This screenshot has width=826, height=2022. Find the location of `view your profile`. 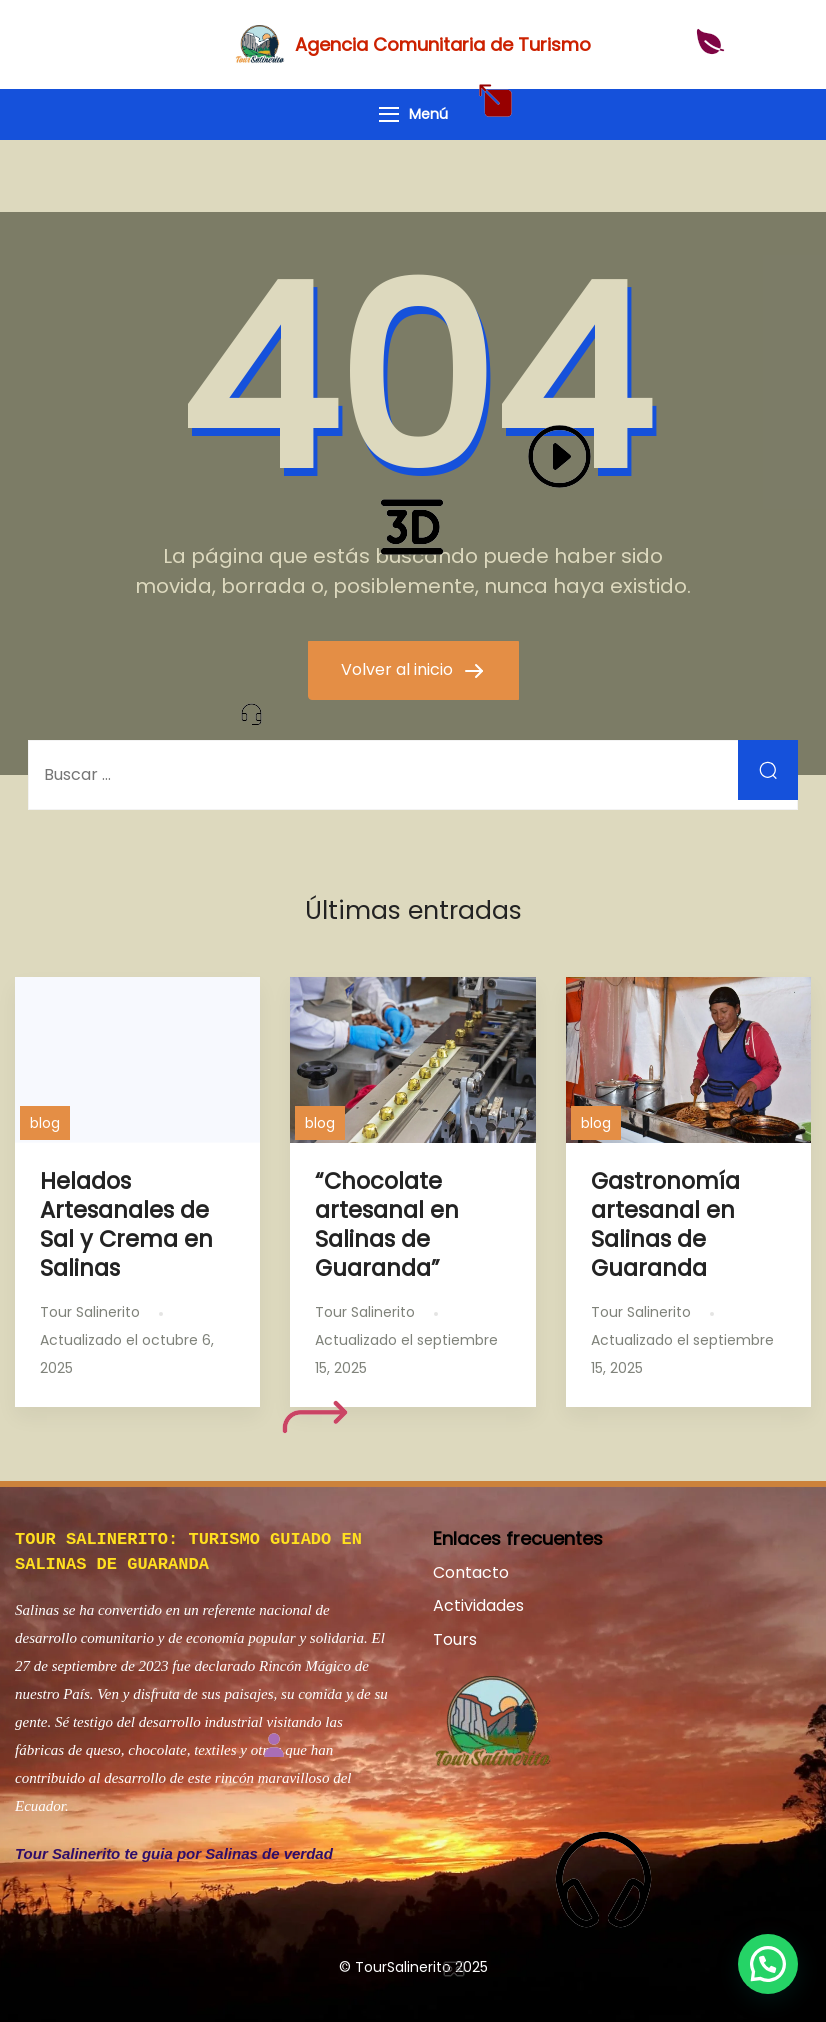

view your profile is located at coordinates (274, 1745).